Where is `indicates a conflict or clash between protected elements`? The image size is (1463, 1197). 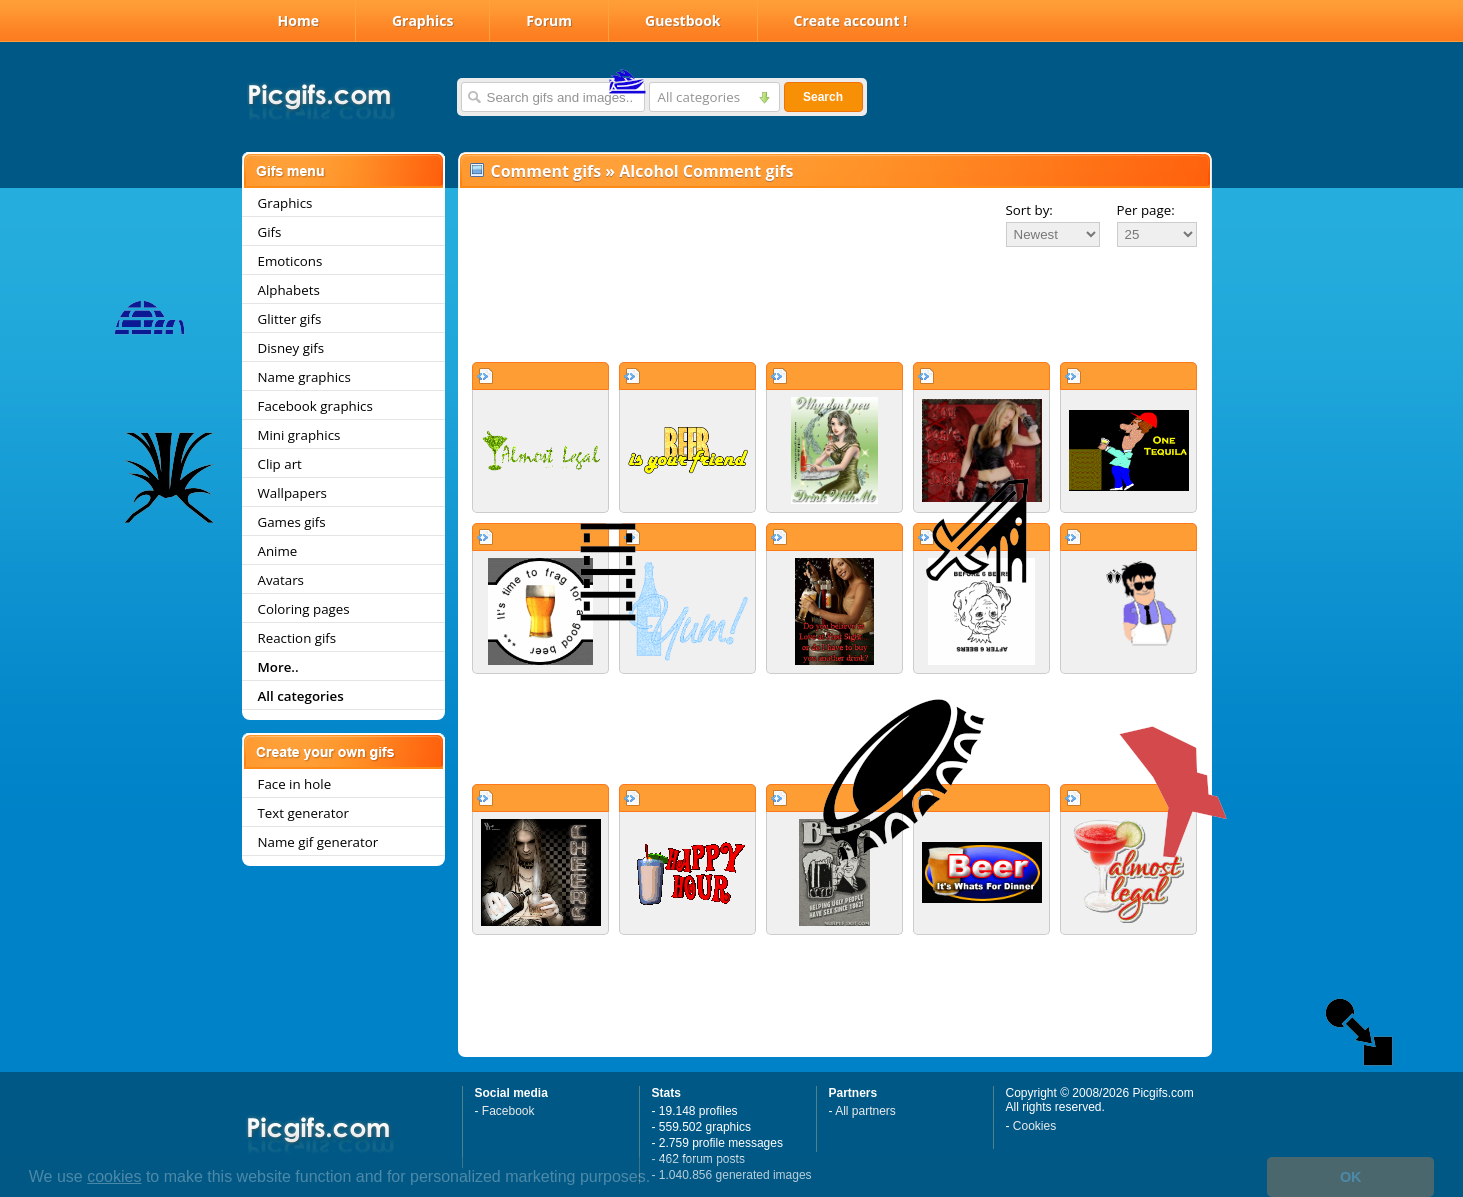
indicates a conflict or clash between protected elements is located at coordinates (1114, 576).